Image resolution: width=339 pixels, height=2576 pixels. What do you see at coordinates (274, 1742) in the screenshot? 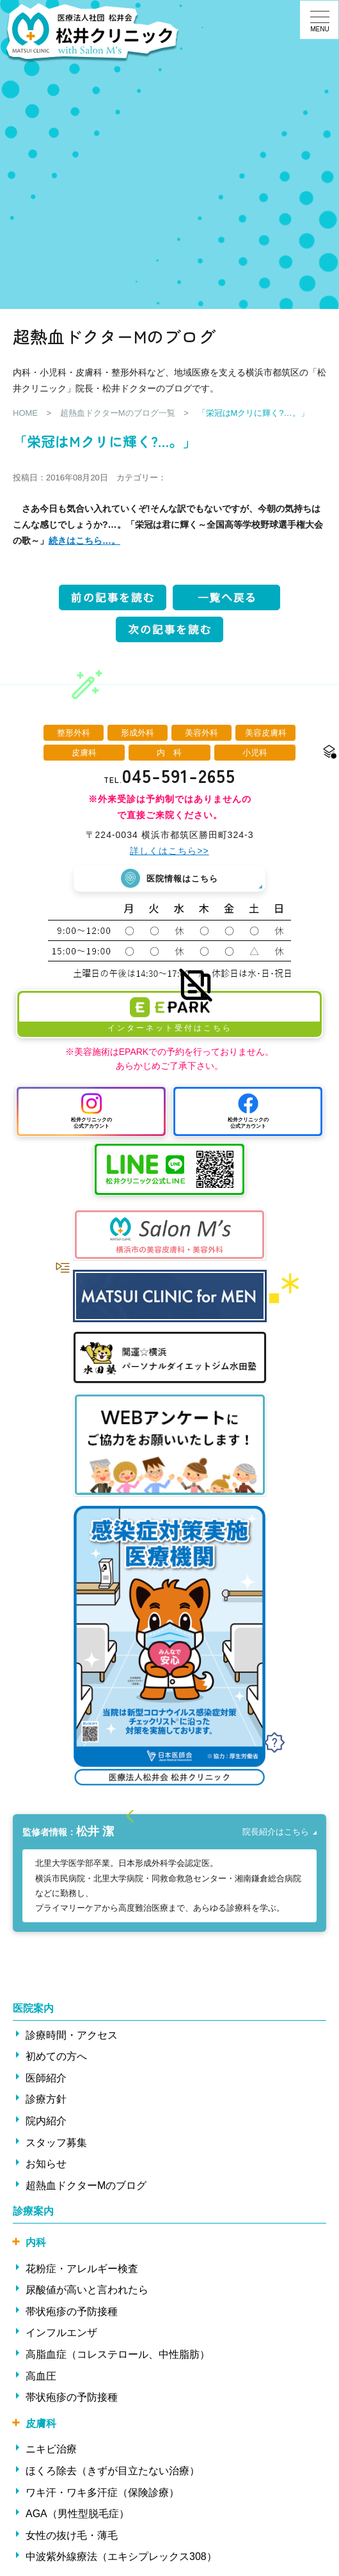
I see `indicates unverified or unknown status` at bounding box center [274, 1742].